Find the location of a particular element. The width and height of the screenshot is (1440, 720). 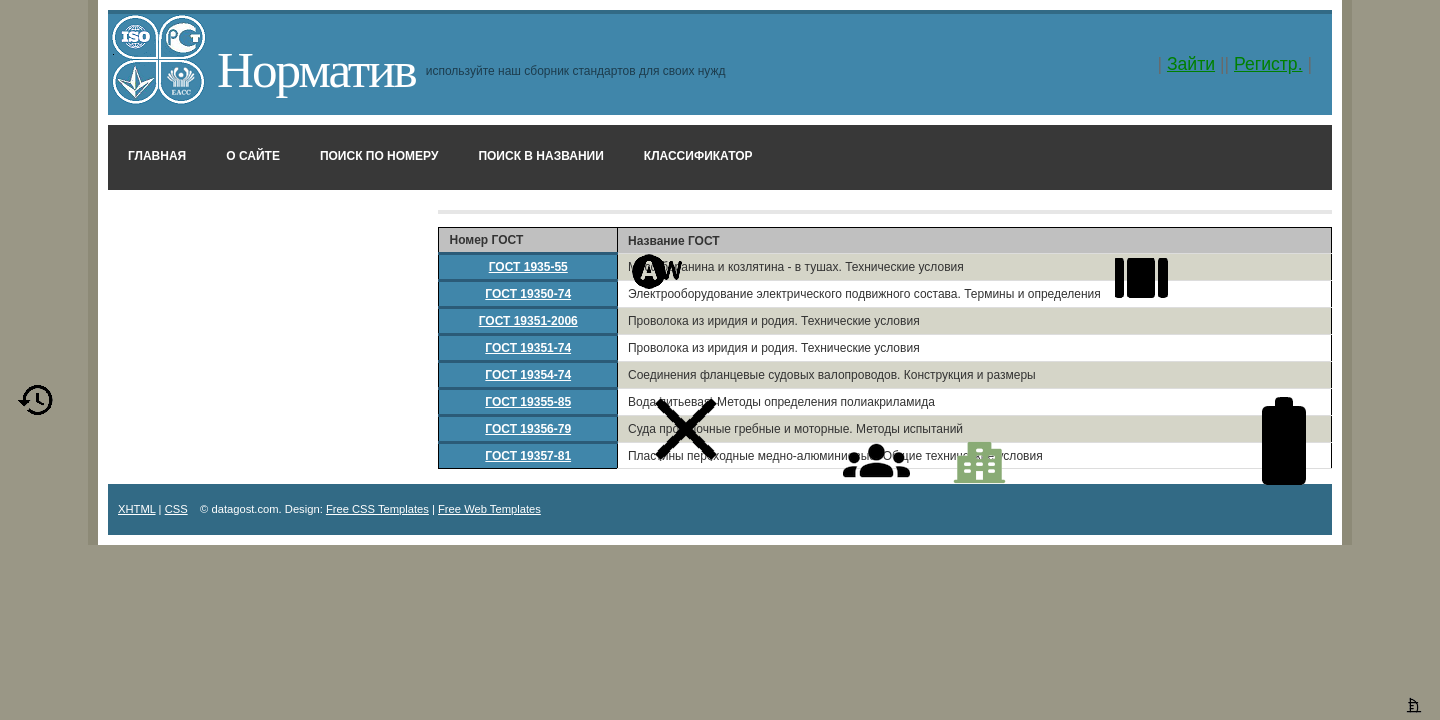

view or manage groups is located at coordinates (876, 460).